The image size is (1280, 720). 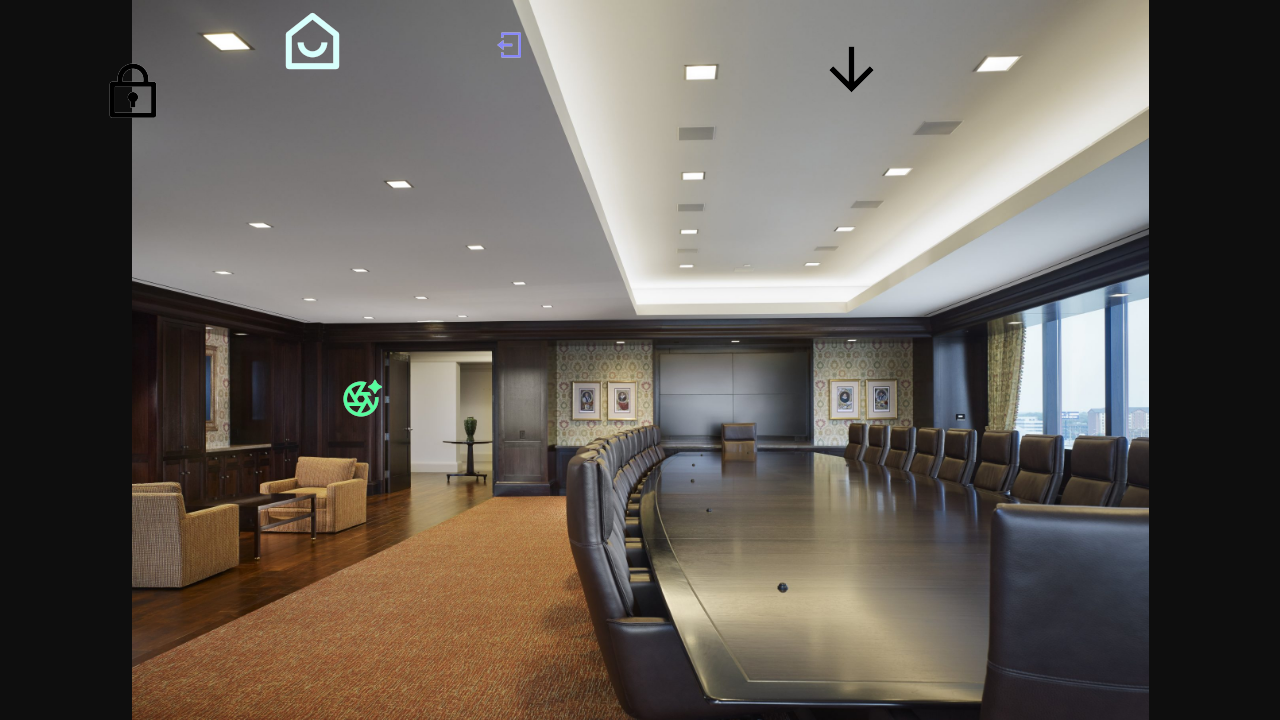 I want to click on scroll down or view more content, so click(x=851, y=69).